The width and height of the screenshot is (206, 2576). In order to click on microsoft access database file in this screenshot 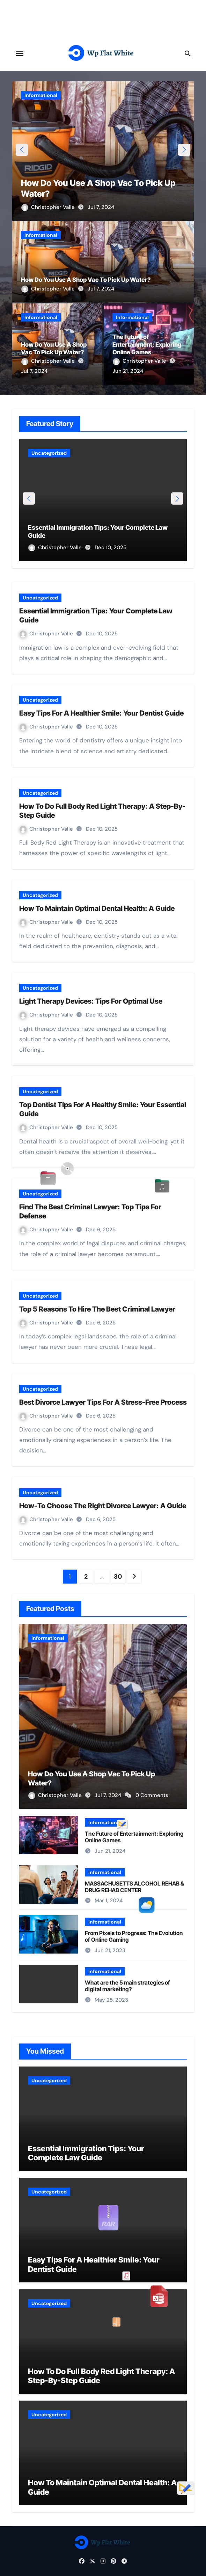, I will do `click(159, 2296)`.